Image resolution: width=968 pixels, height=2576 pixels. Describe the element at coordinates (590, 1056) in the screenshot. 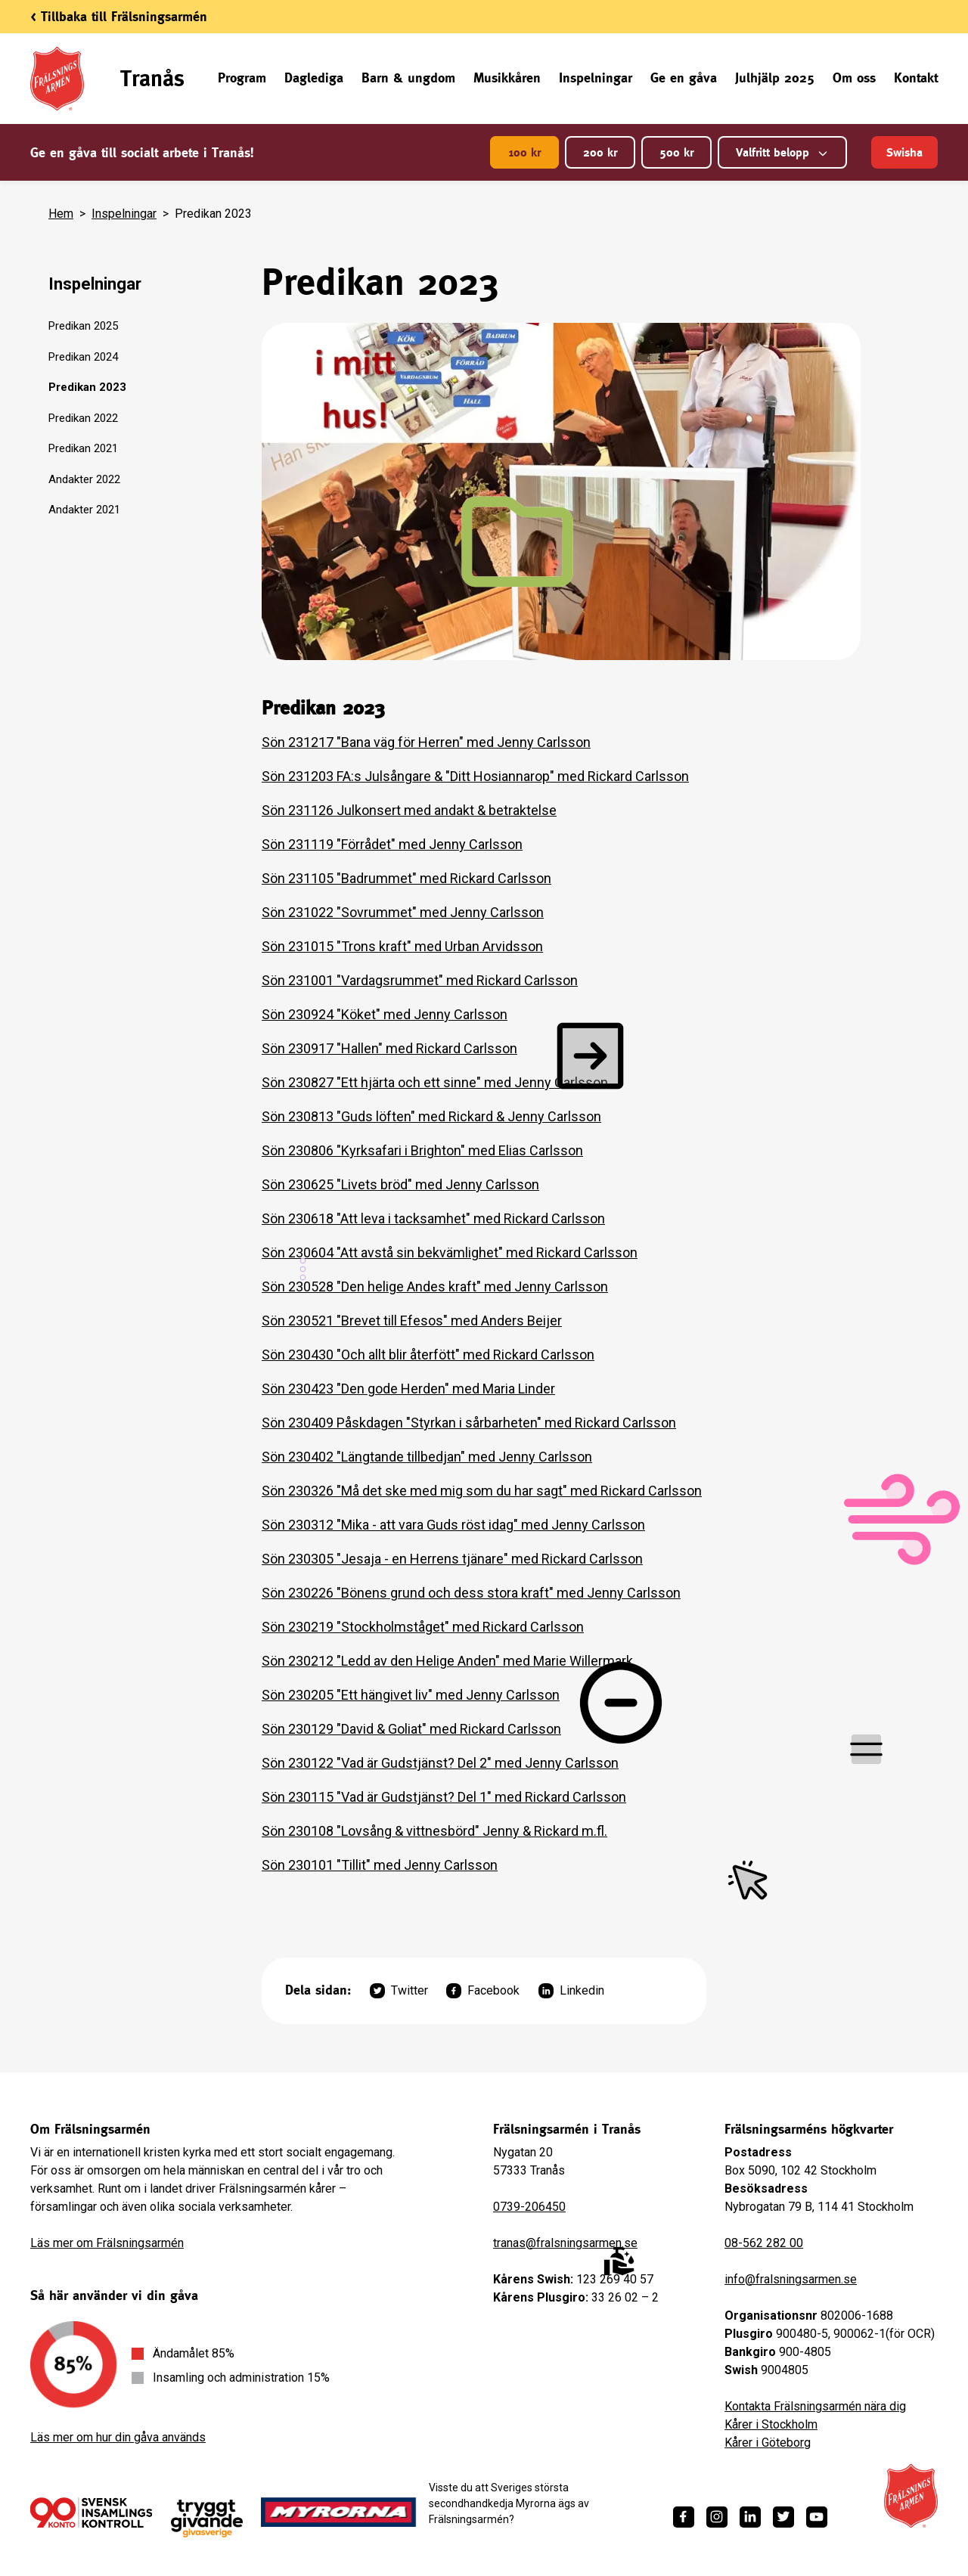

I see `proceed to the next step or screen` at that location.